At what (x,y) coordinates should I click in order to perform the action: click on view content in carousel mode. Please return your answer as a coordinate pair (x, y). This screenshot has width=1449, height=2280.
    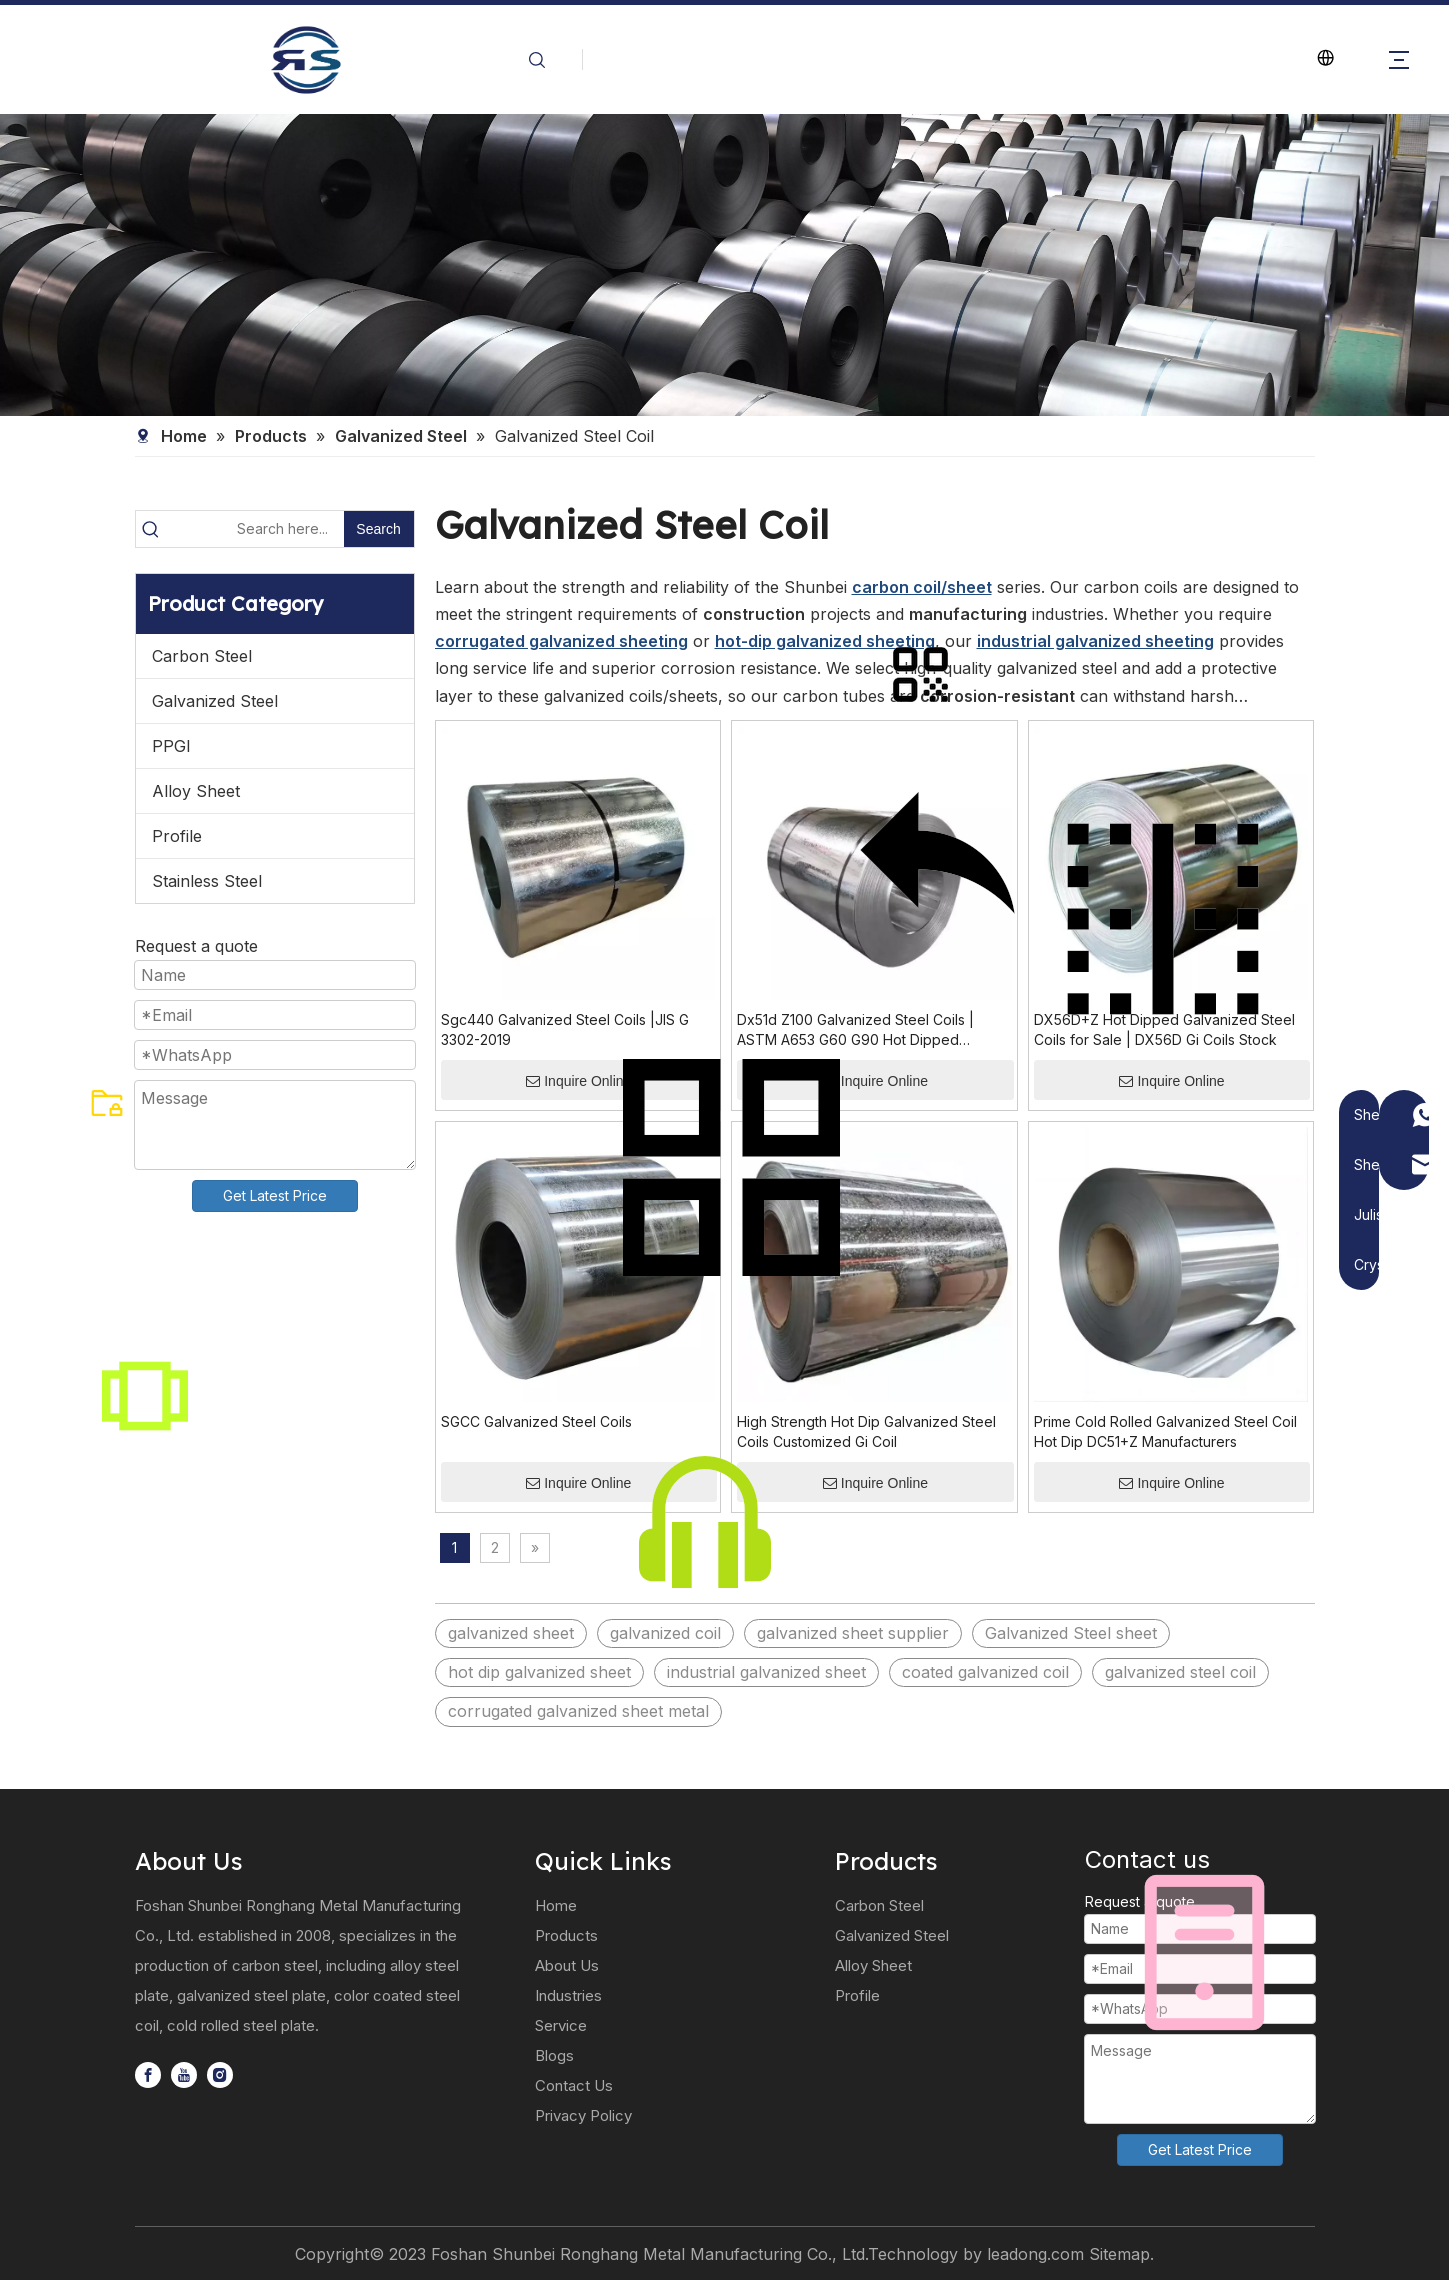
    Looking at the image, I should click on (145, 1396).